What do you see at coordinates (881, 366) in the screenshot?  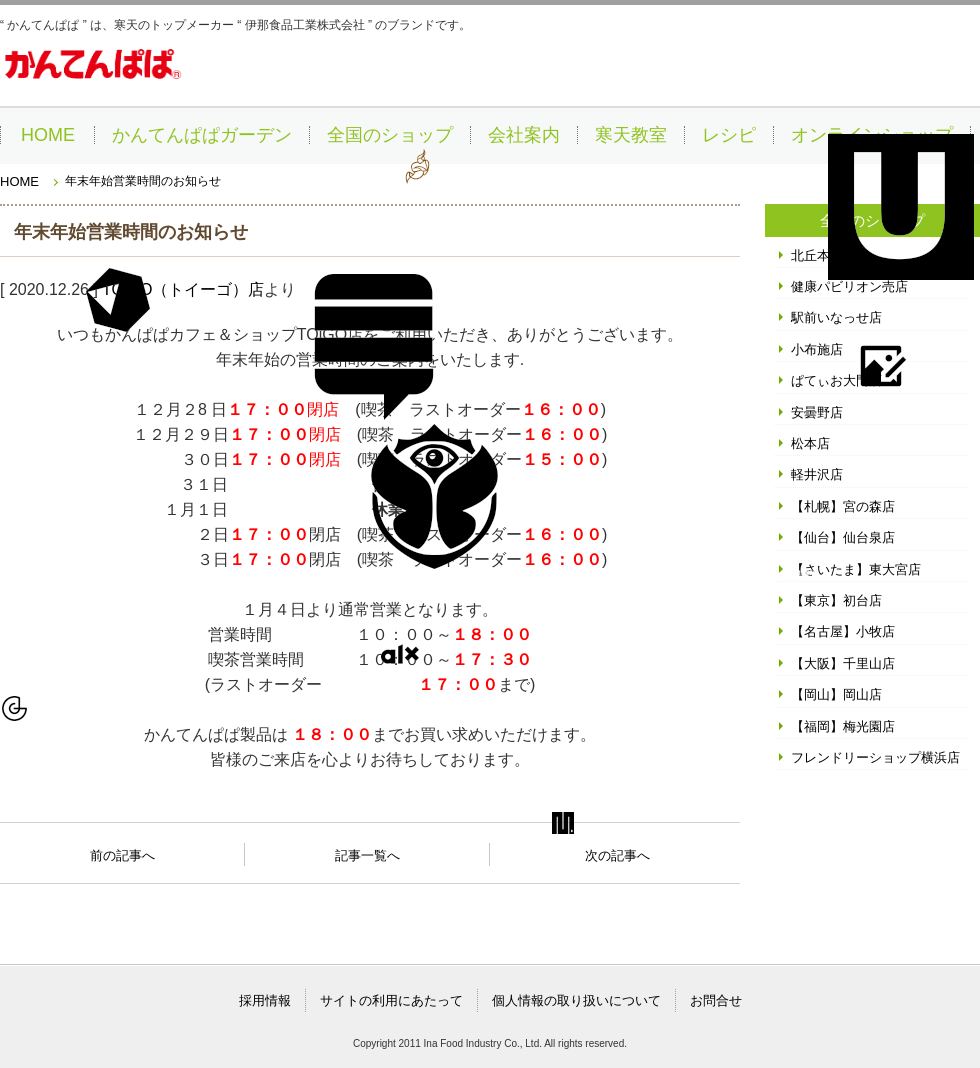 I see `edit or modify an image` at bounding box center [881, 366].